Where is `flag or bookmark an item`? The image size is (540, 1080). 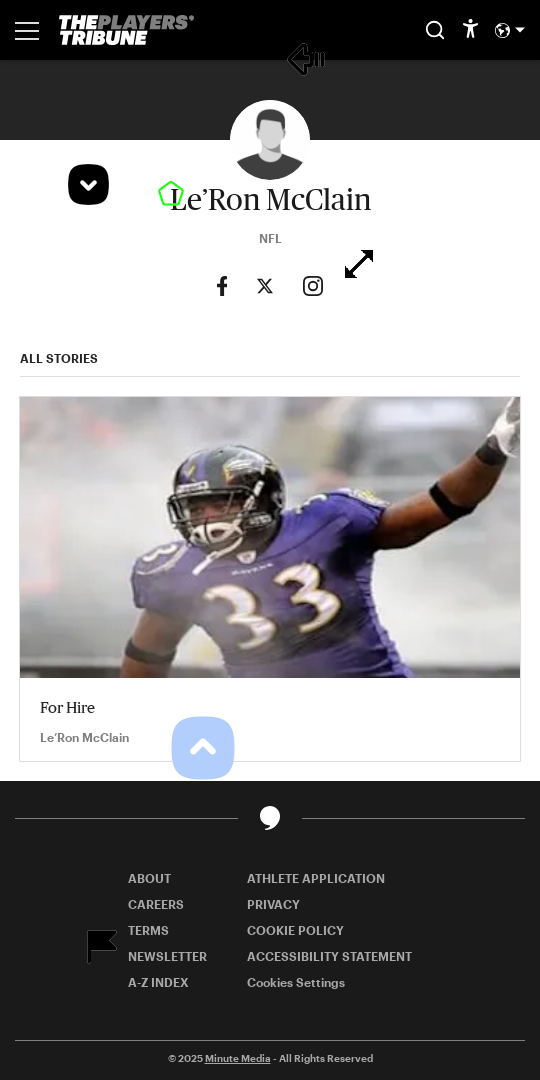
flag or bookmark an item is located at coordinates (102, 945).